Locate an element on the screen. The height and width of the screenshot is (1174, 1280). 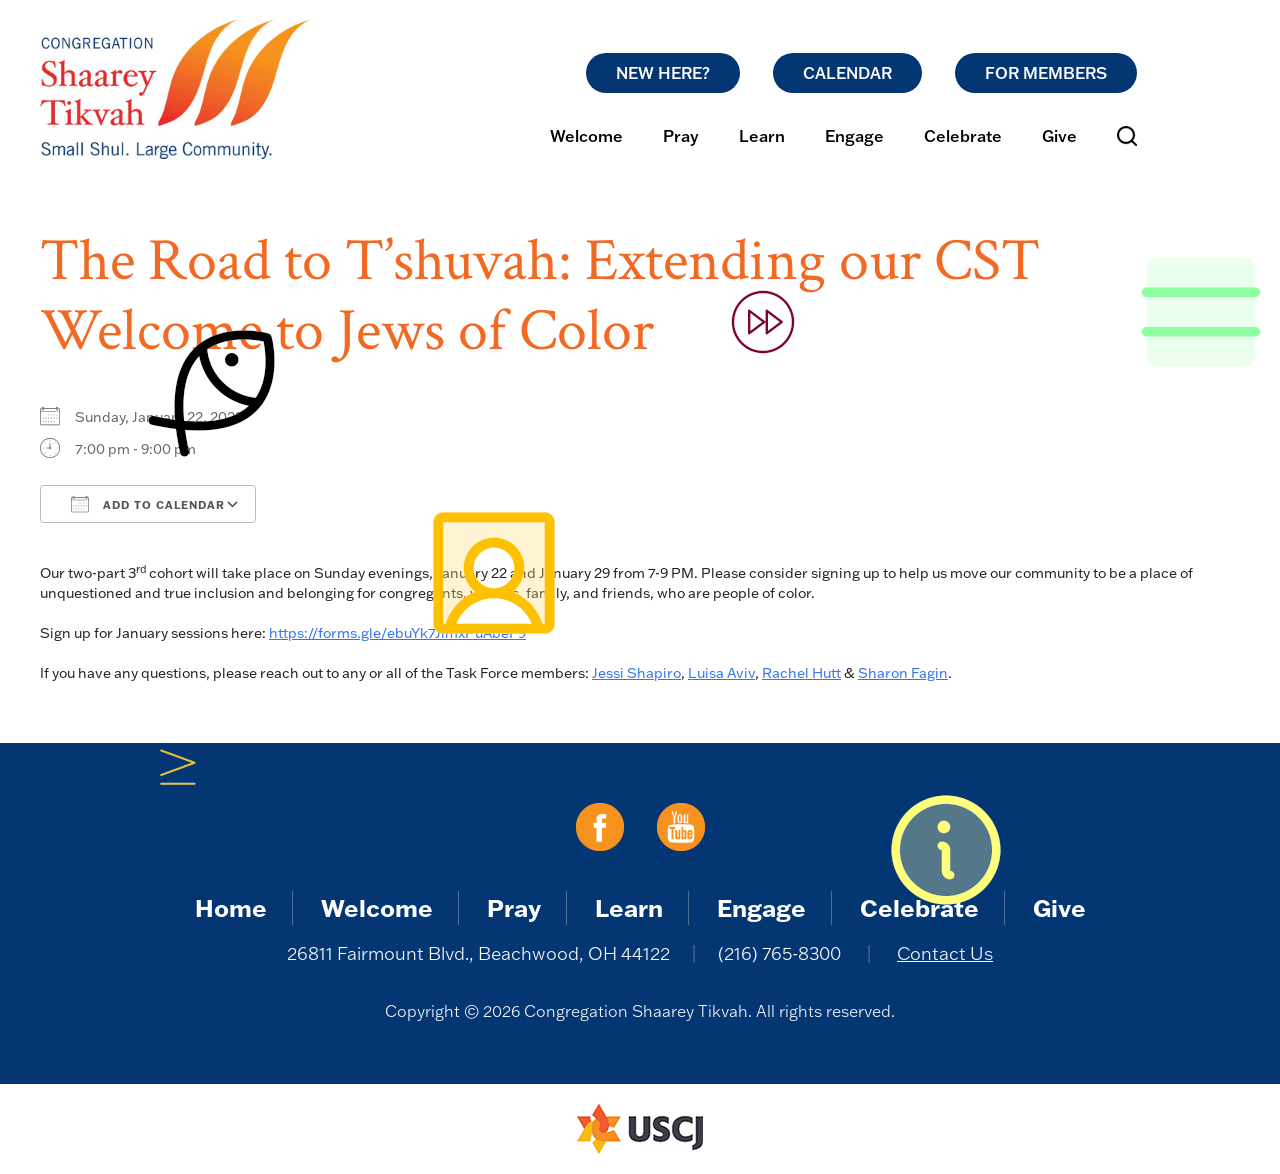
indicates equality or comparison function is located at coordinates (1201, 312).